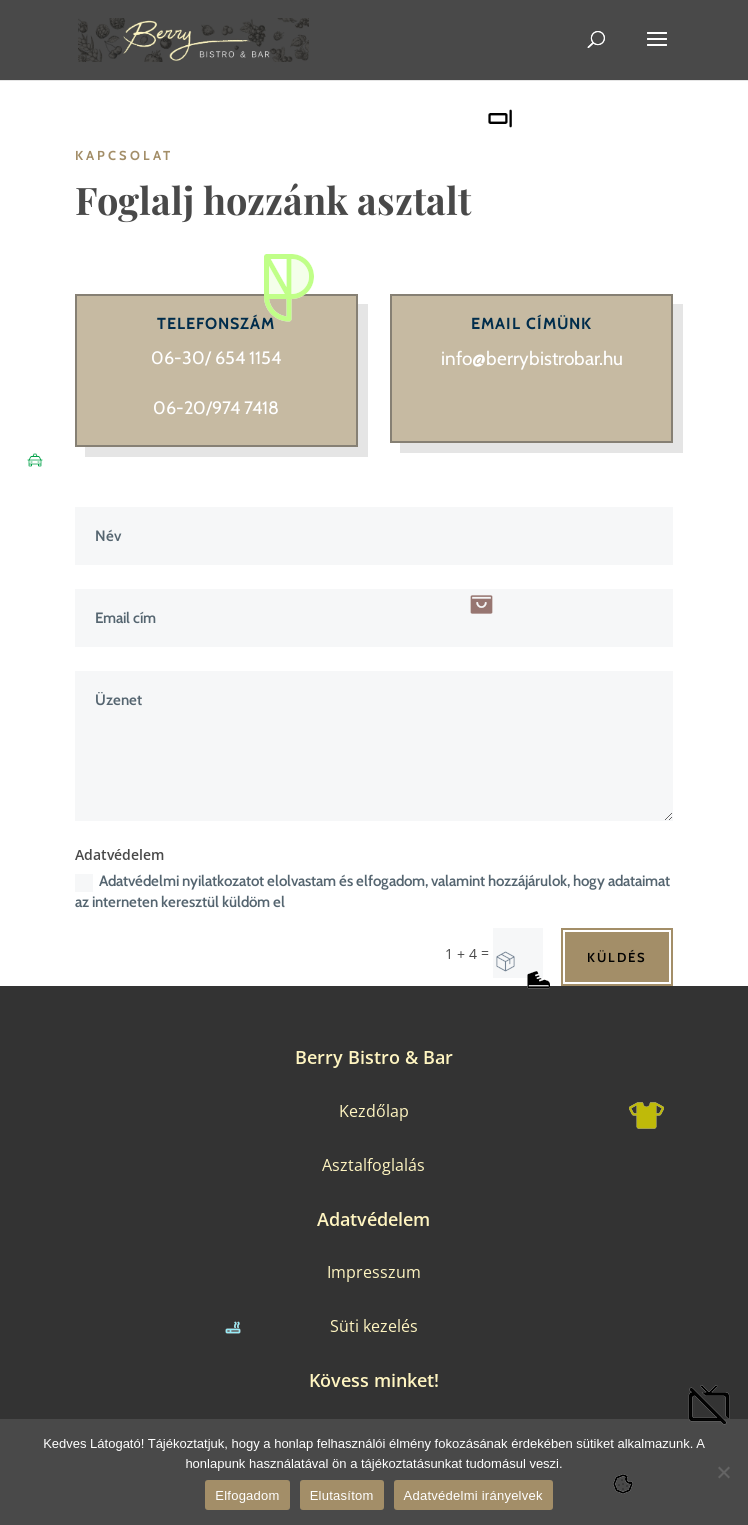 The height and width of the screenshot is (1525, 748). Describe the element at coordinates (500, 118) in the screenshot. I see `align content to the right` at that location.